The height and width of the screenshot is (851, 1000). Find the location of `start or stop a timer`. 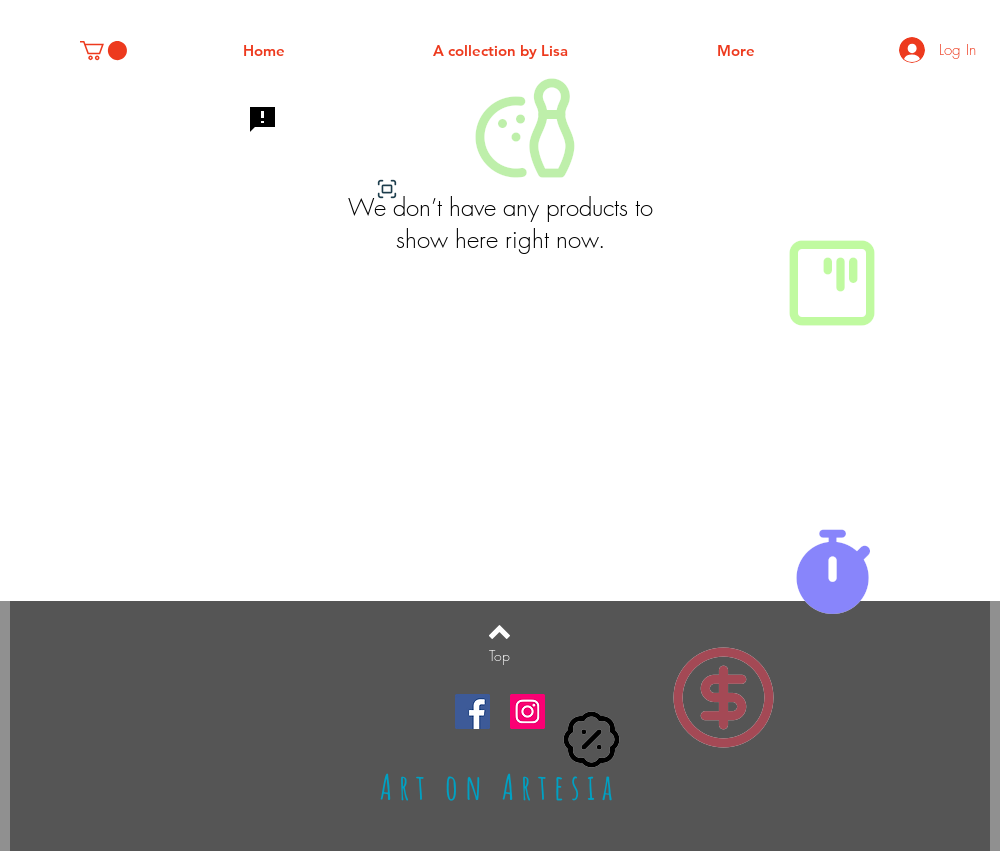

start or stop a timer is located at coordinates (832, 572).